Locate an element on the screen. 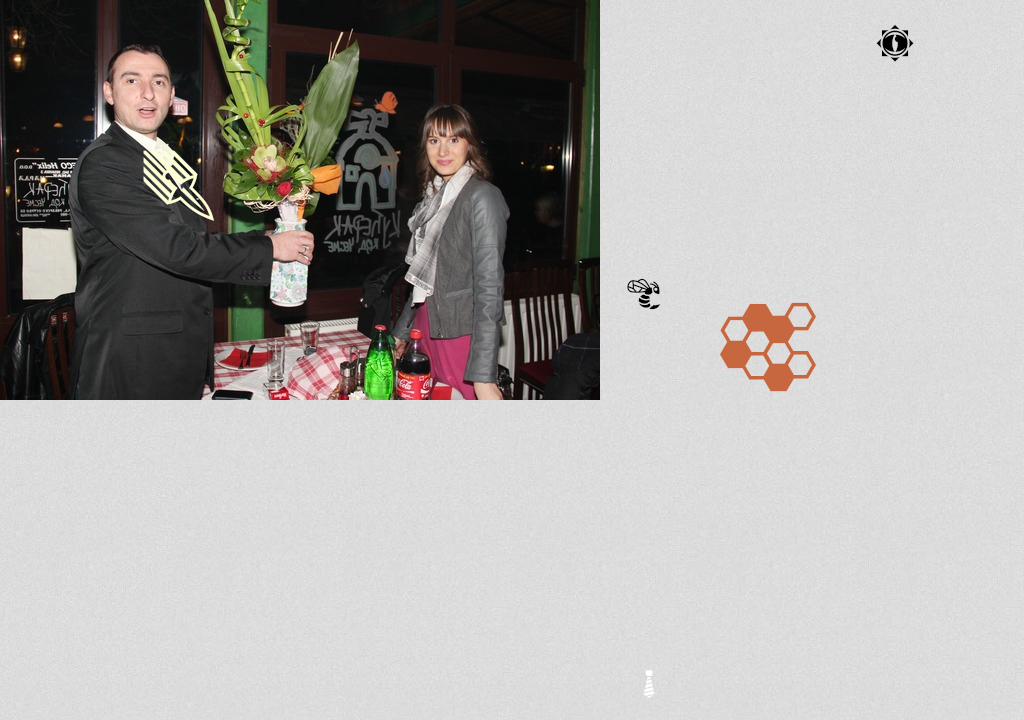  access hexagonal grid or tile-based game mode is located at coordinates (768, 344).